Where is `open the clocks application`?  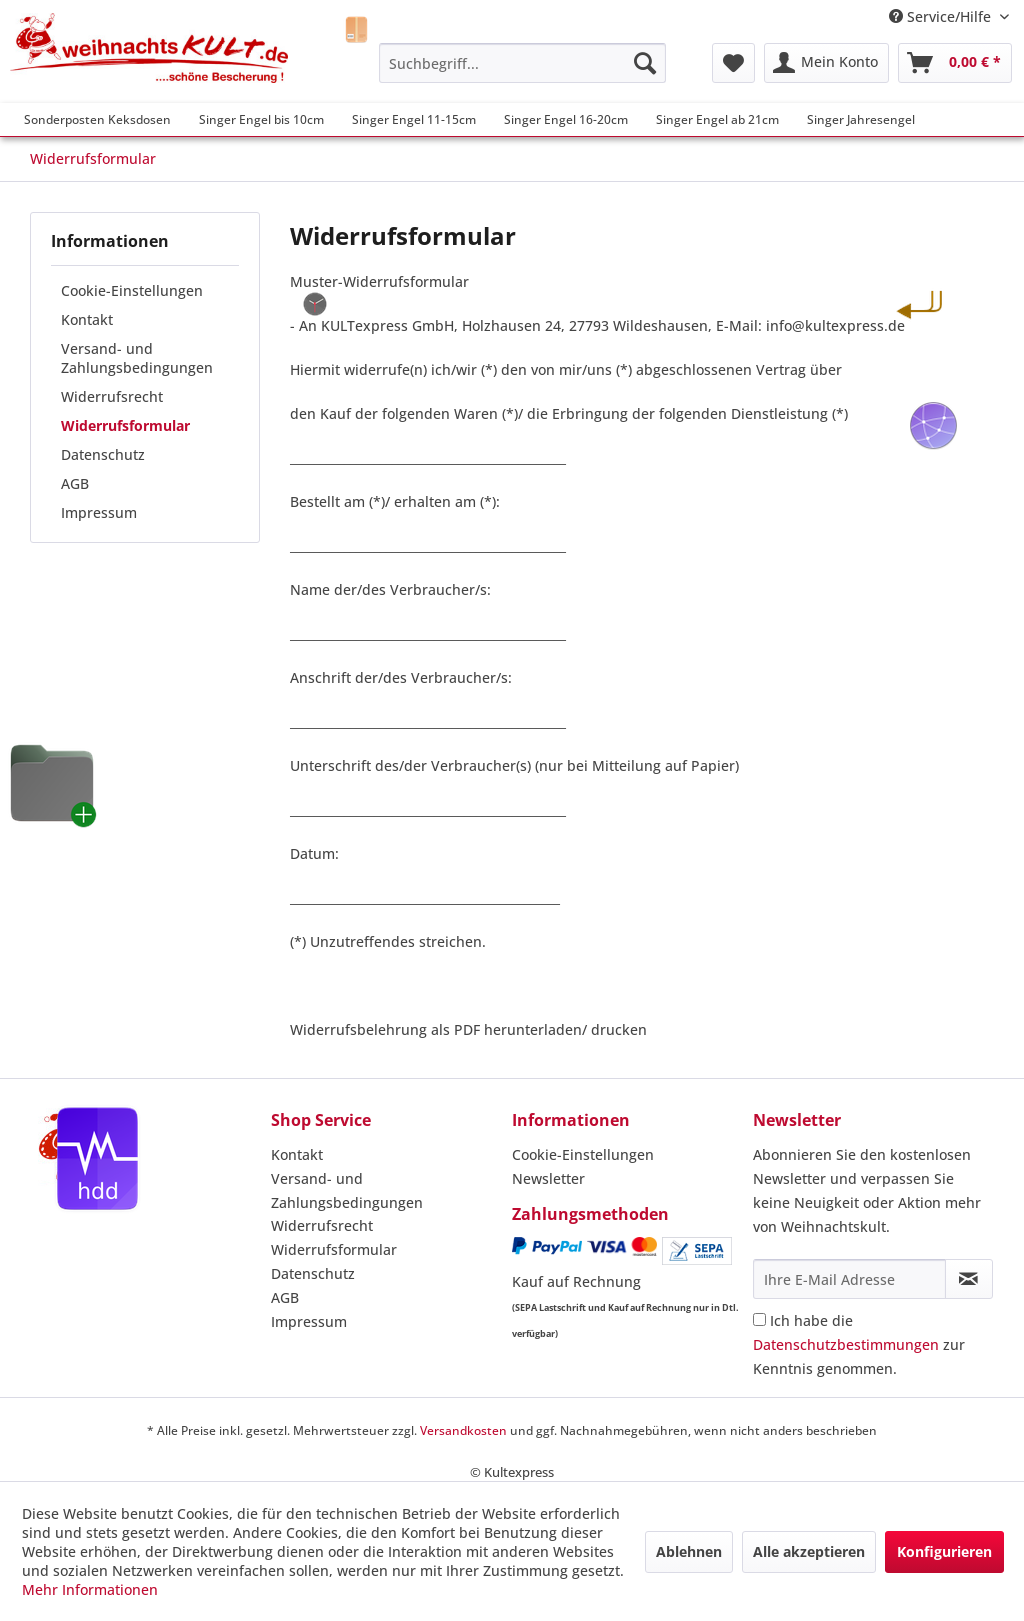
open the clocks application is located at coordinates (315, 304).